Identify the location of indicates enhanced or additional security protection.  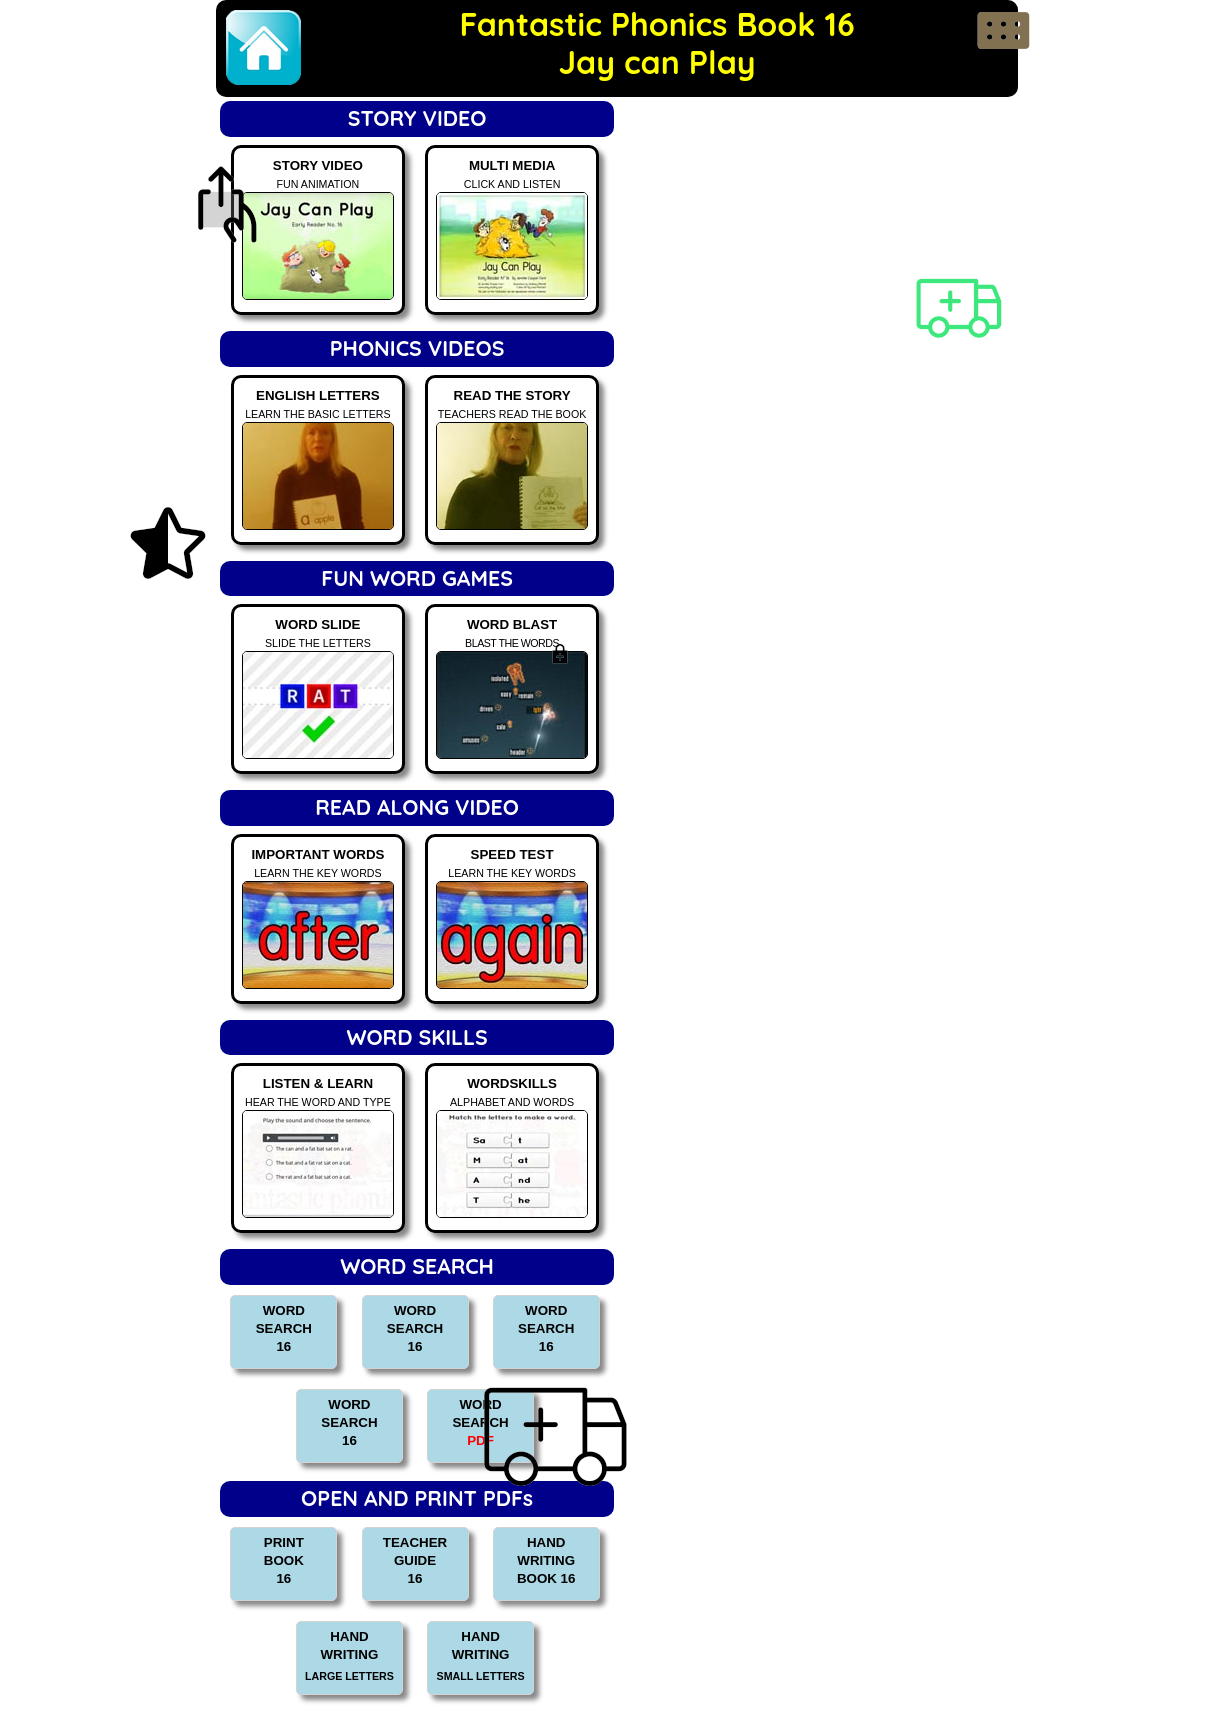
(560, 654).